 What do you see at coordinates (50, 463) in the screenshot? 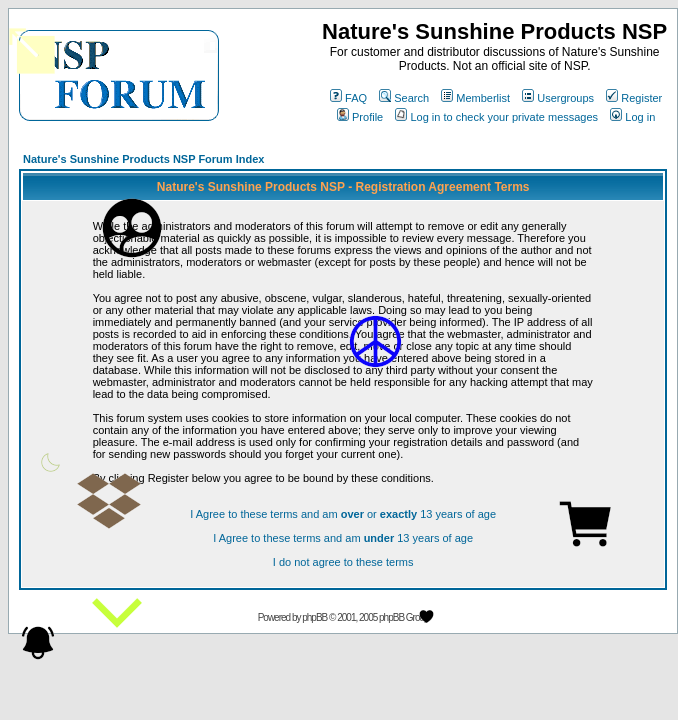
I see `toggle dark mode or night theme` at bounding box center [50, 463].